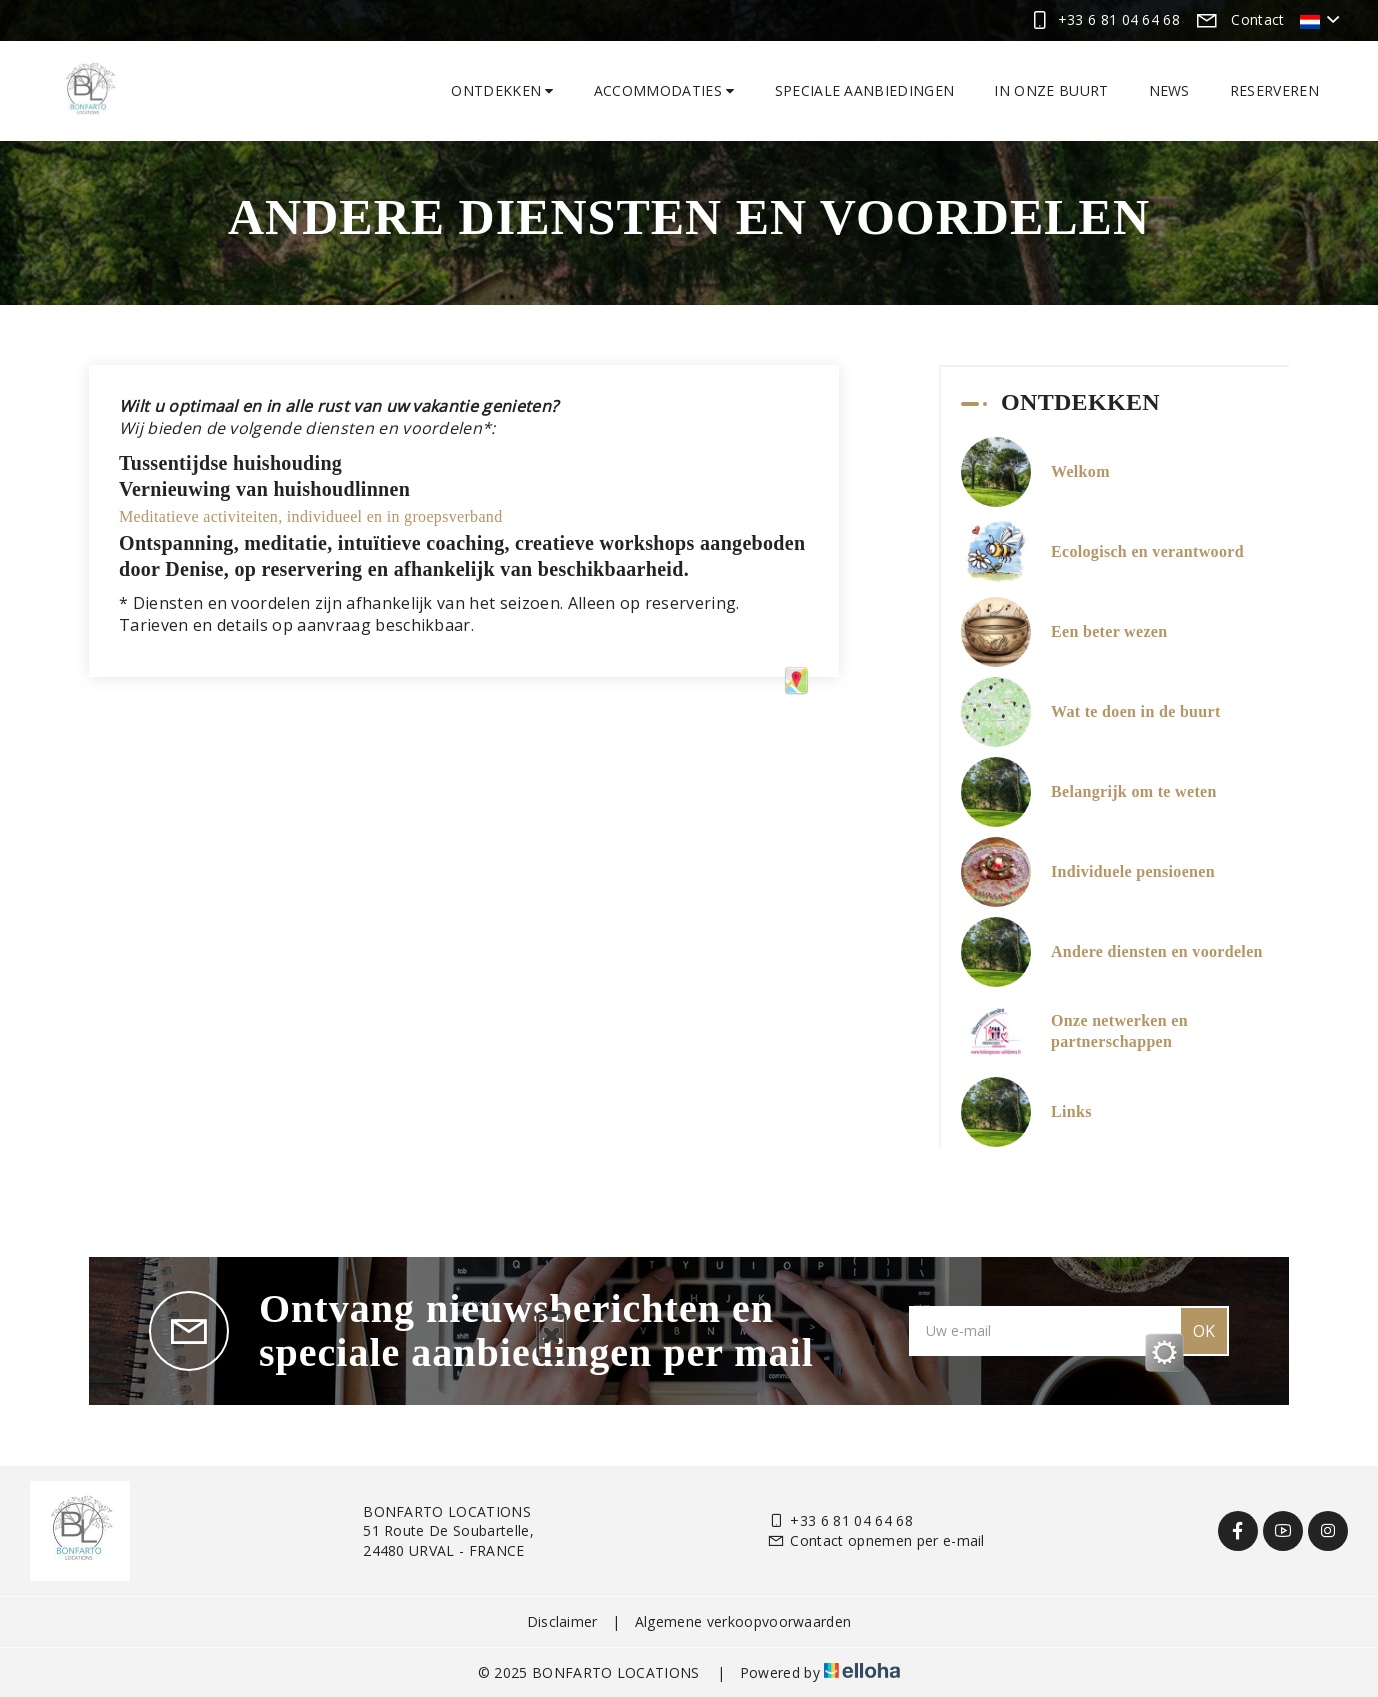  Describe the element at coordinates (1164, 1352) in the screenshot. I see `executable file or application ready to run` at that location.